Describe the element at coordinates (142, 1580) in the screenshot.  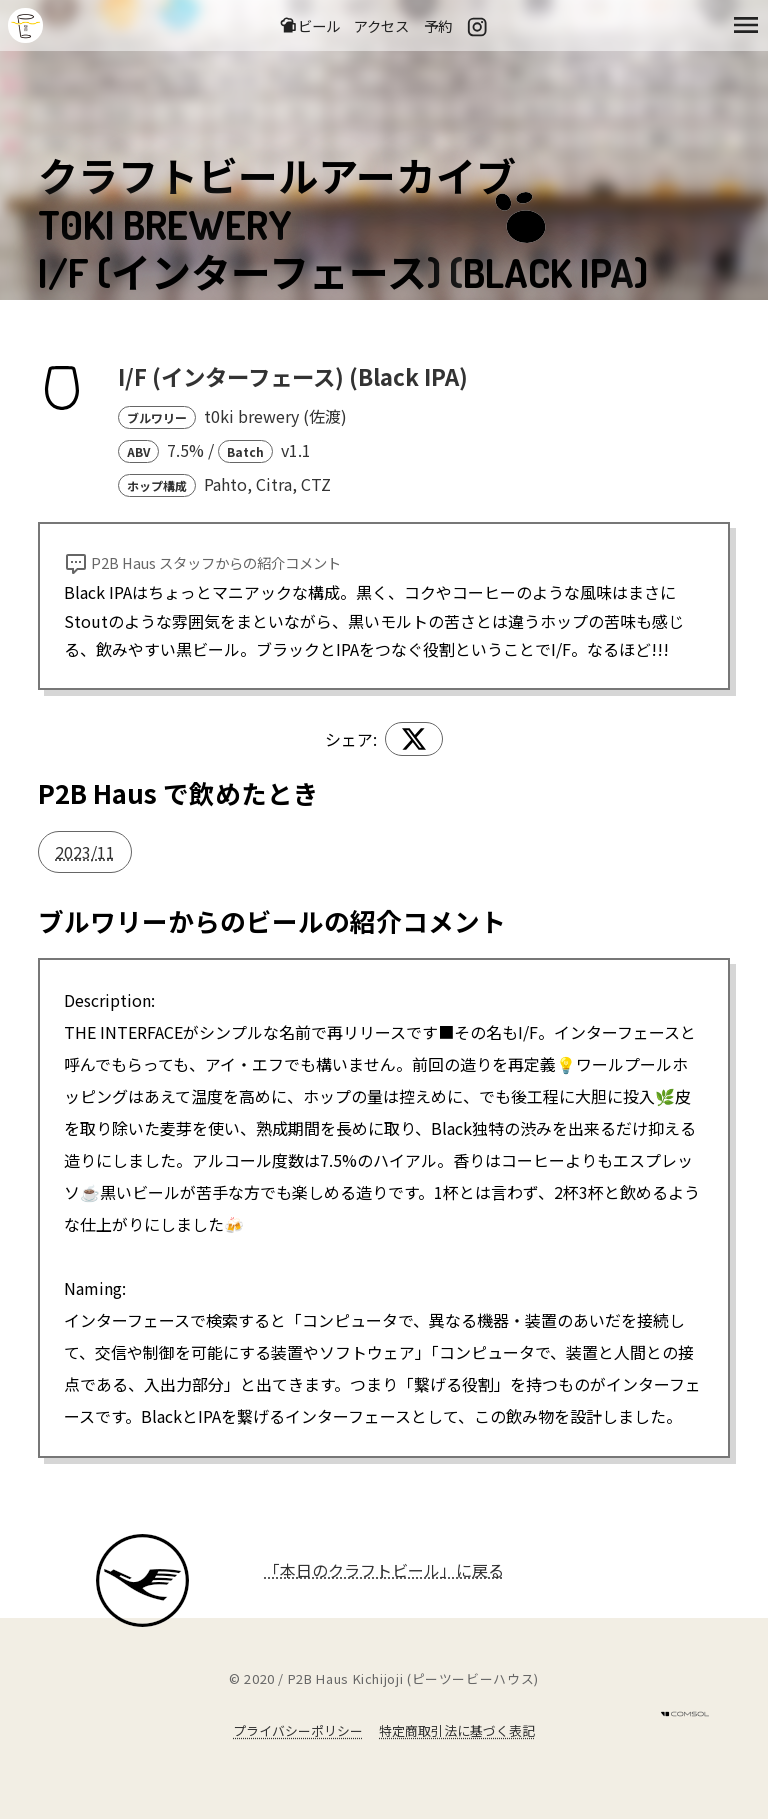
I see `access Lufthansa airline services` at that location.